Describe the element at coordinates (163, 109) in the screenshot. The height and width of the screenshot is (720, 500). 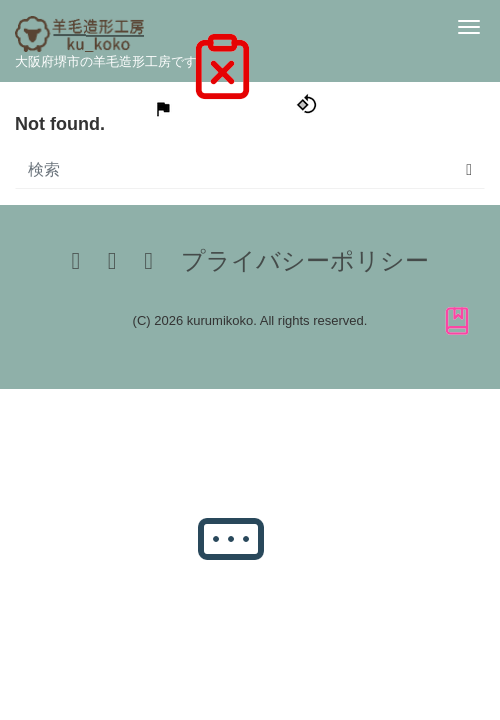
I see `flag or mark an item for review` at that location.